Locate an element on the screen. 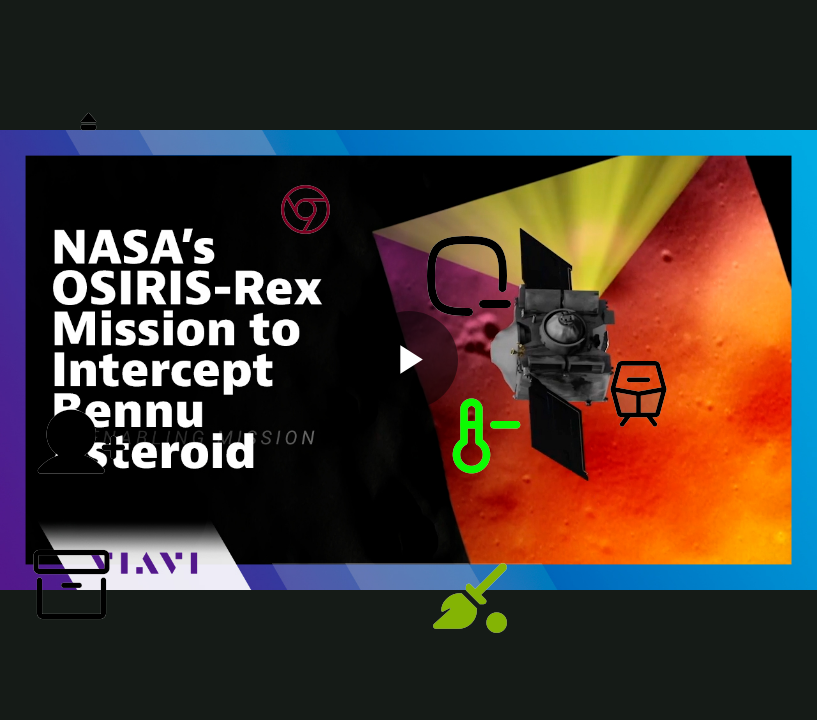 The width and height of the screenshot is (817, 720). eject media or disc from player is located at coordinates (88, 121).